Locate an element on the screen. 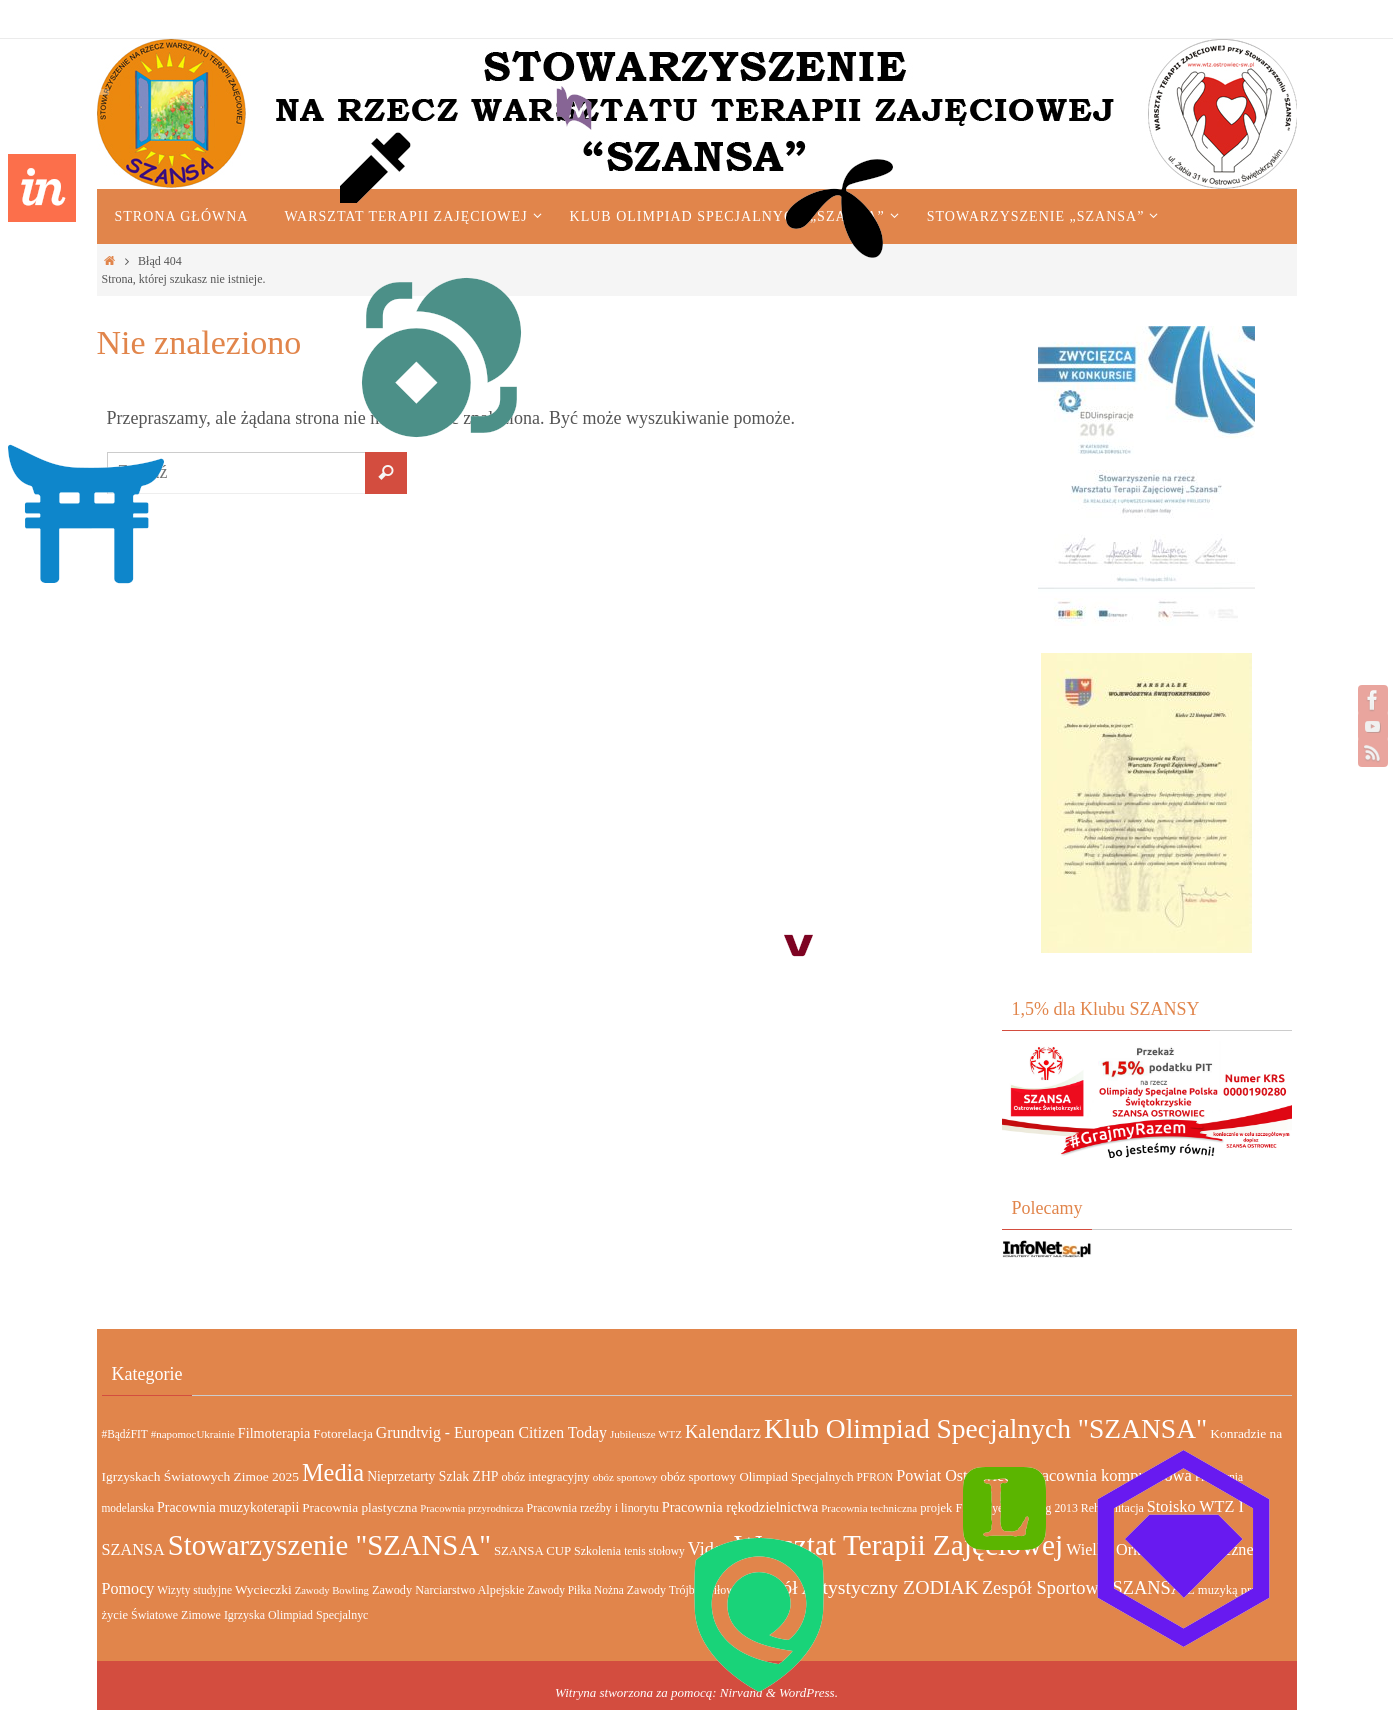  visit the RubyGems package repository is located at coordinates (1183, 1548).